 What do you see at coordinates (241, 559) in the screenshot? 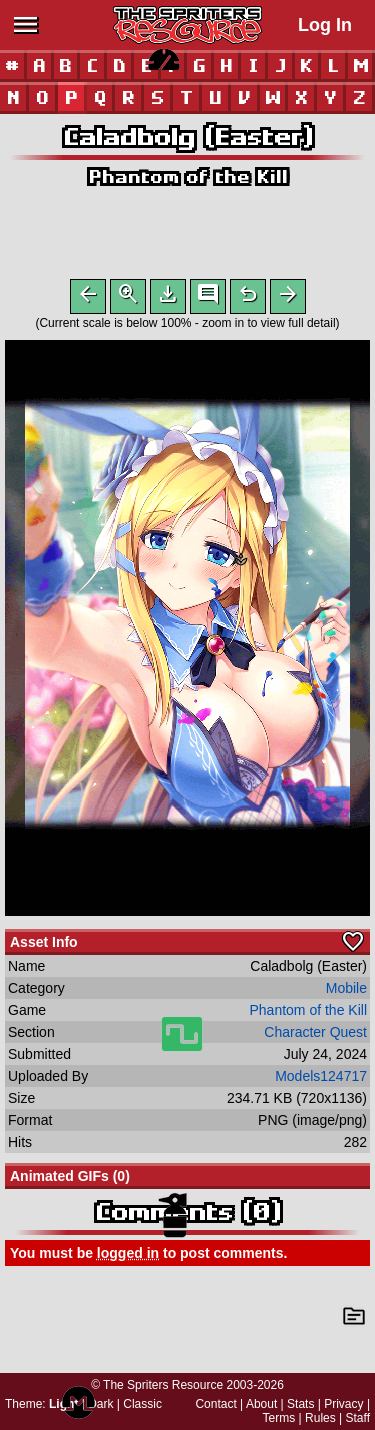
I see `access spa or wellness services` at bounding box center [241, 559].